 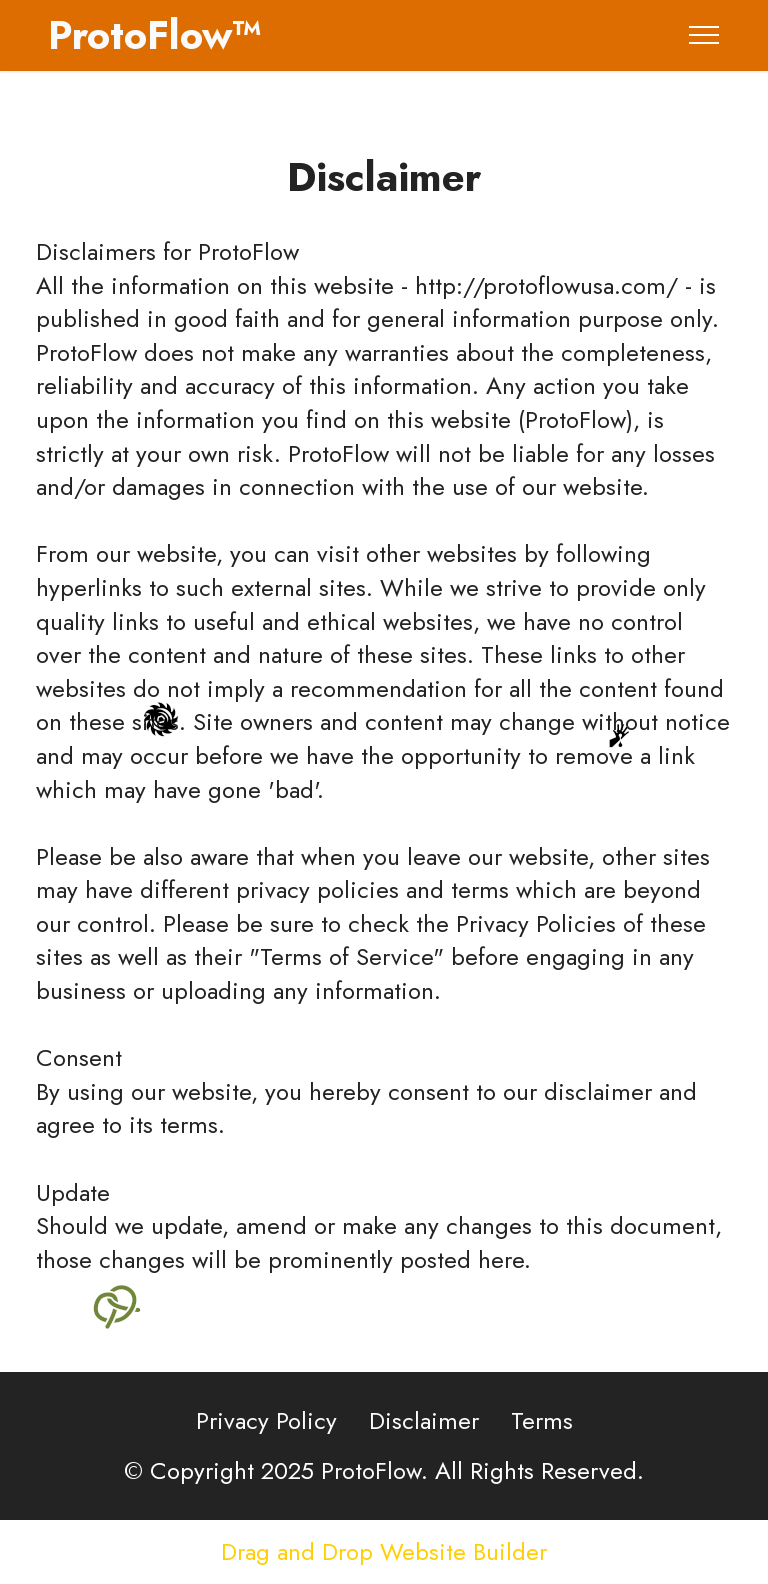 I want to click on indicates a sawblade or cutting tool in a game interface, so click(x=161, y=719).